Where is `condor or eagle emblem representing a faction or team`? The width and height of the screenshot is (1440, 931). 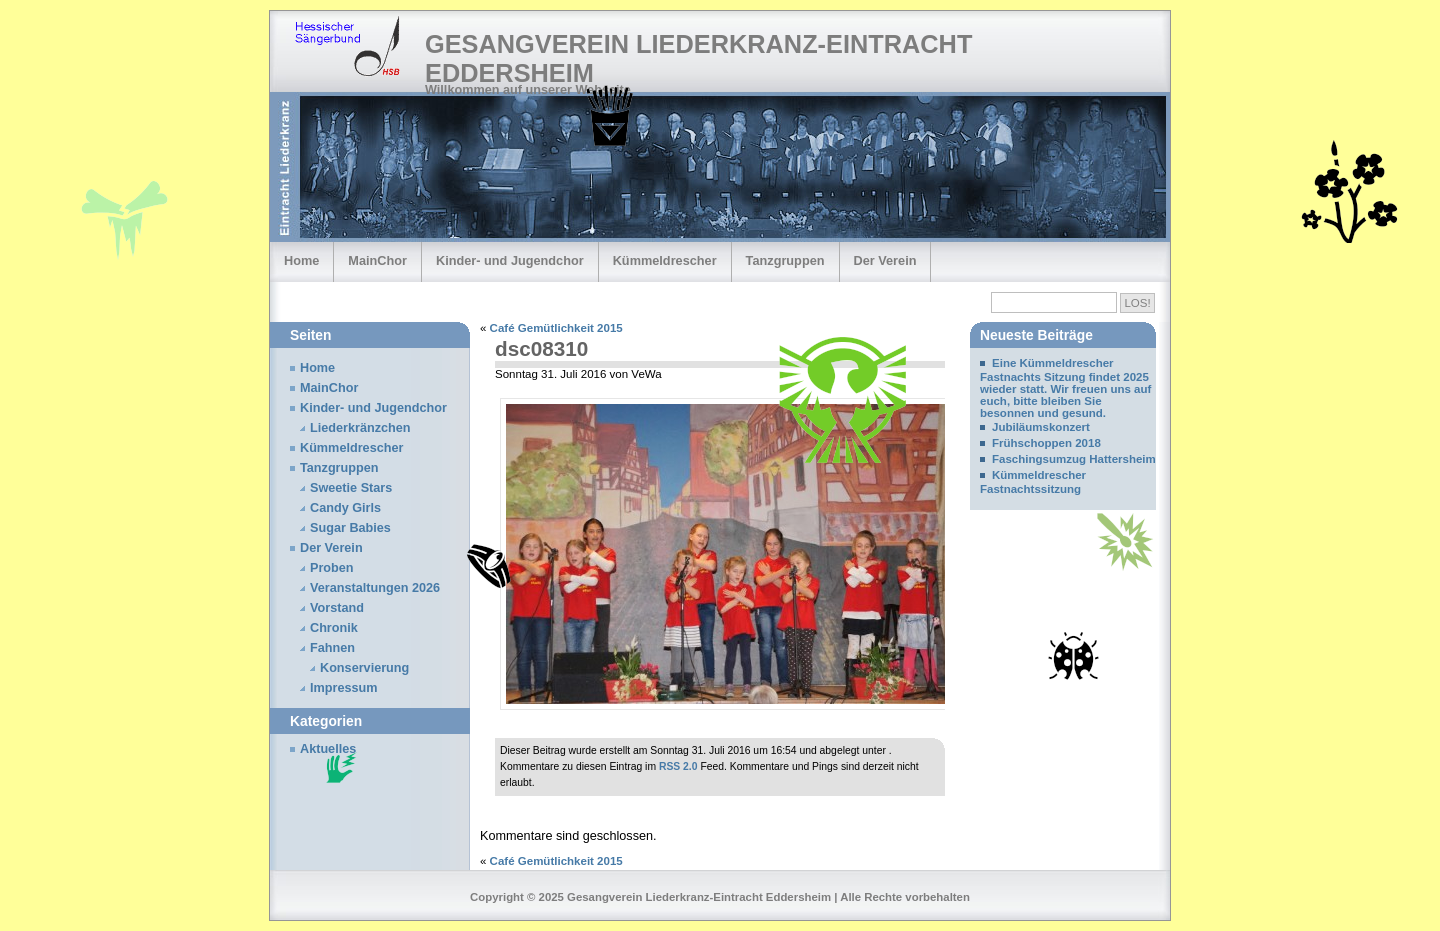 condor or eagle emblem representing a faction or team is located at coordinates (843, 400).